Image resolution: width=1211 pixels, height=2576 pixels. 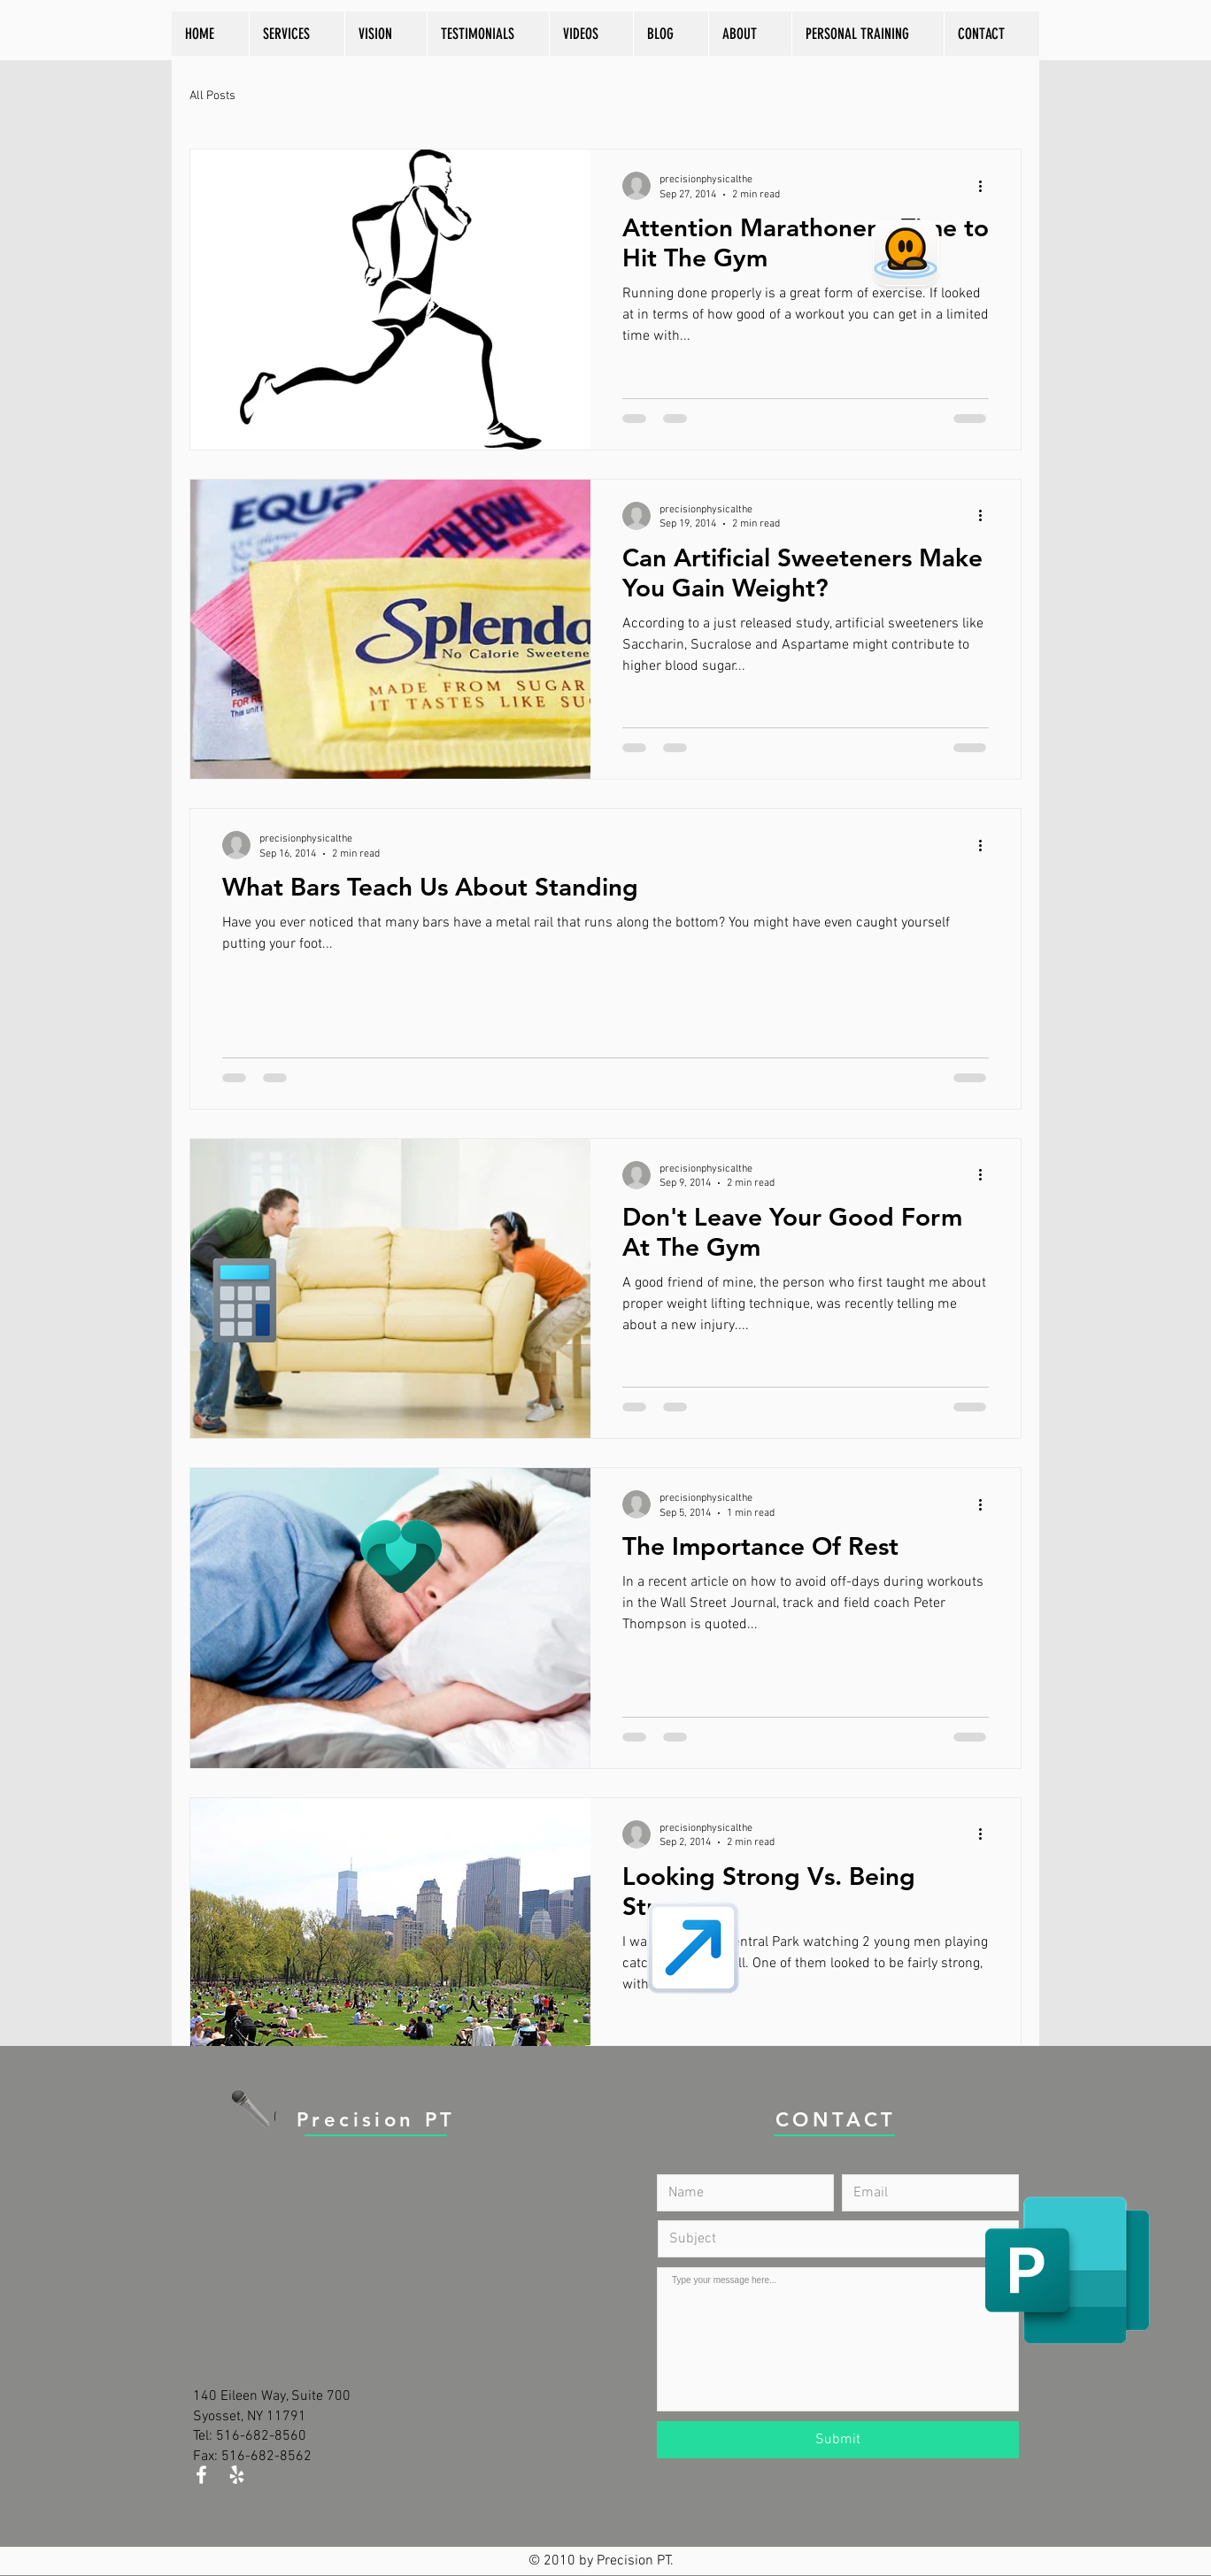 What do you see at coordinates (1068, 2270) in the screenshot?
I see `open Microsoft Publisher application` at bounding box center [1068, 2270].